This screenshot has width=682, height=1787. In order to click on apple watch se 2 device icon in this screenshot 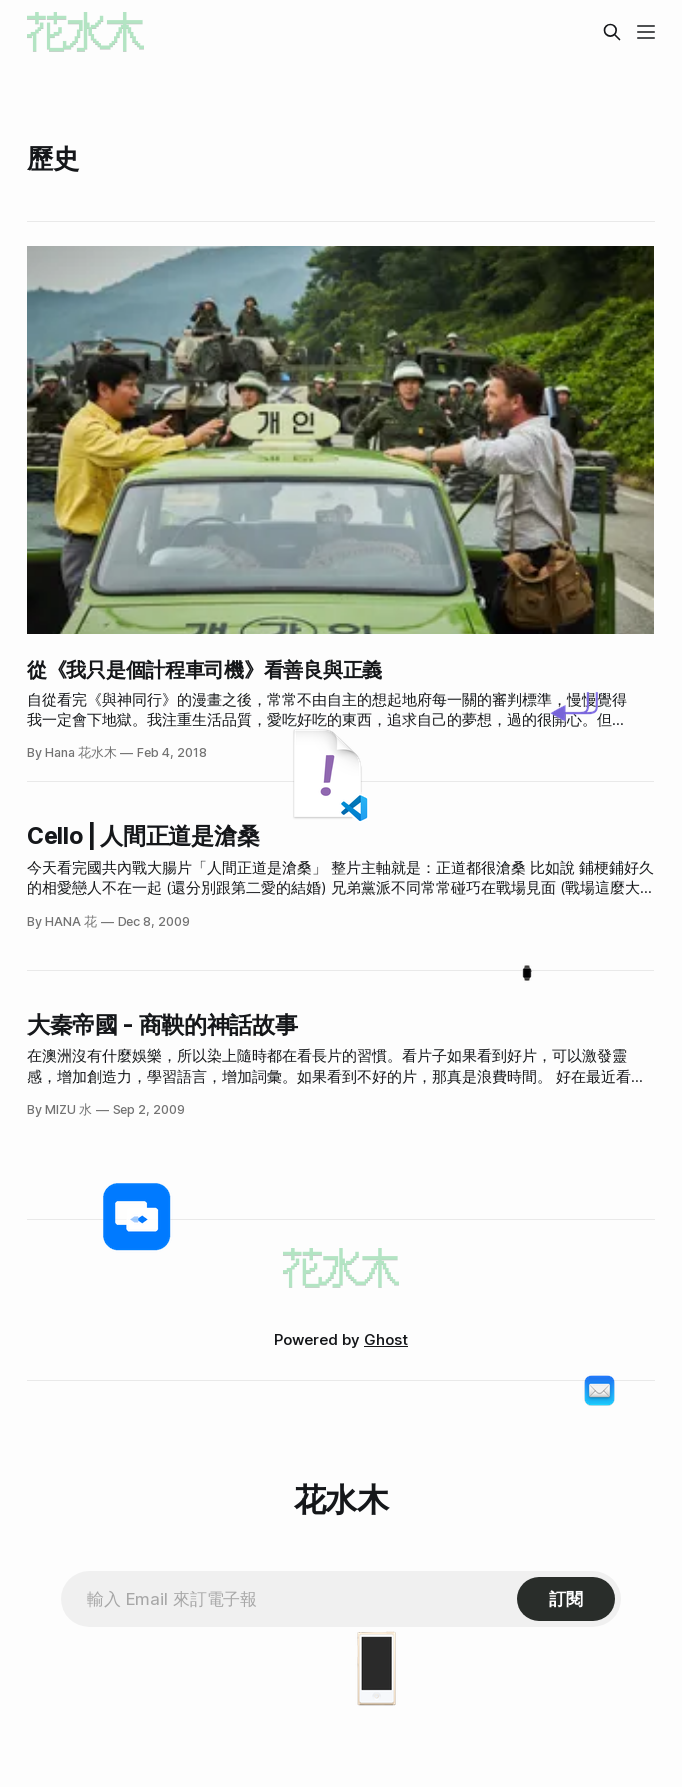, I will do `click(527, 973)`.